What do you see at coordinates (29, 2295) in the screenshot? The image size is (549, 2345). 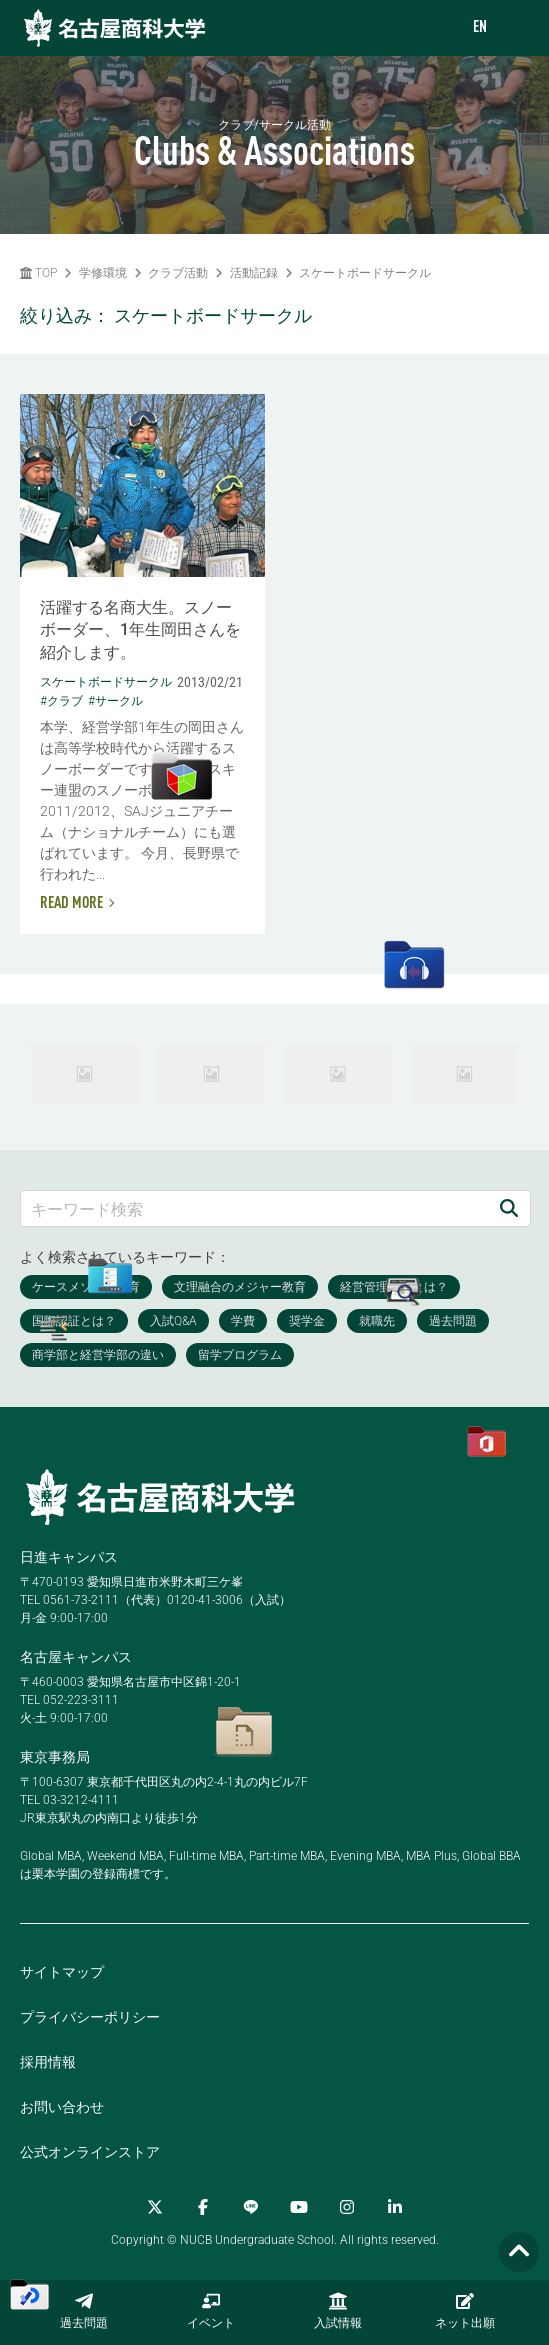 I see `folder containing files currently being processed` at bounding box center [29, 2295].